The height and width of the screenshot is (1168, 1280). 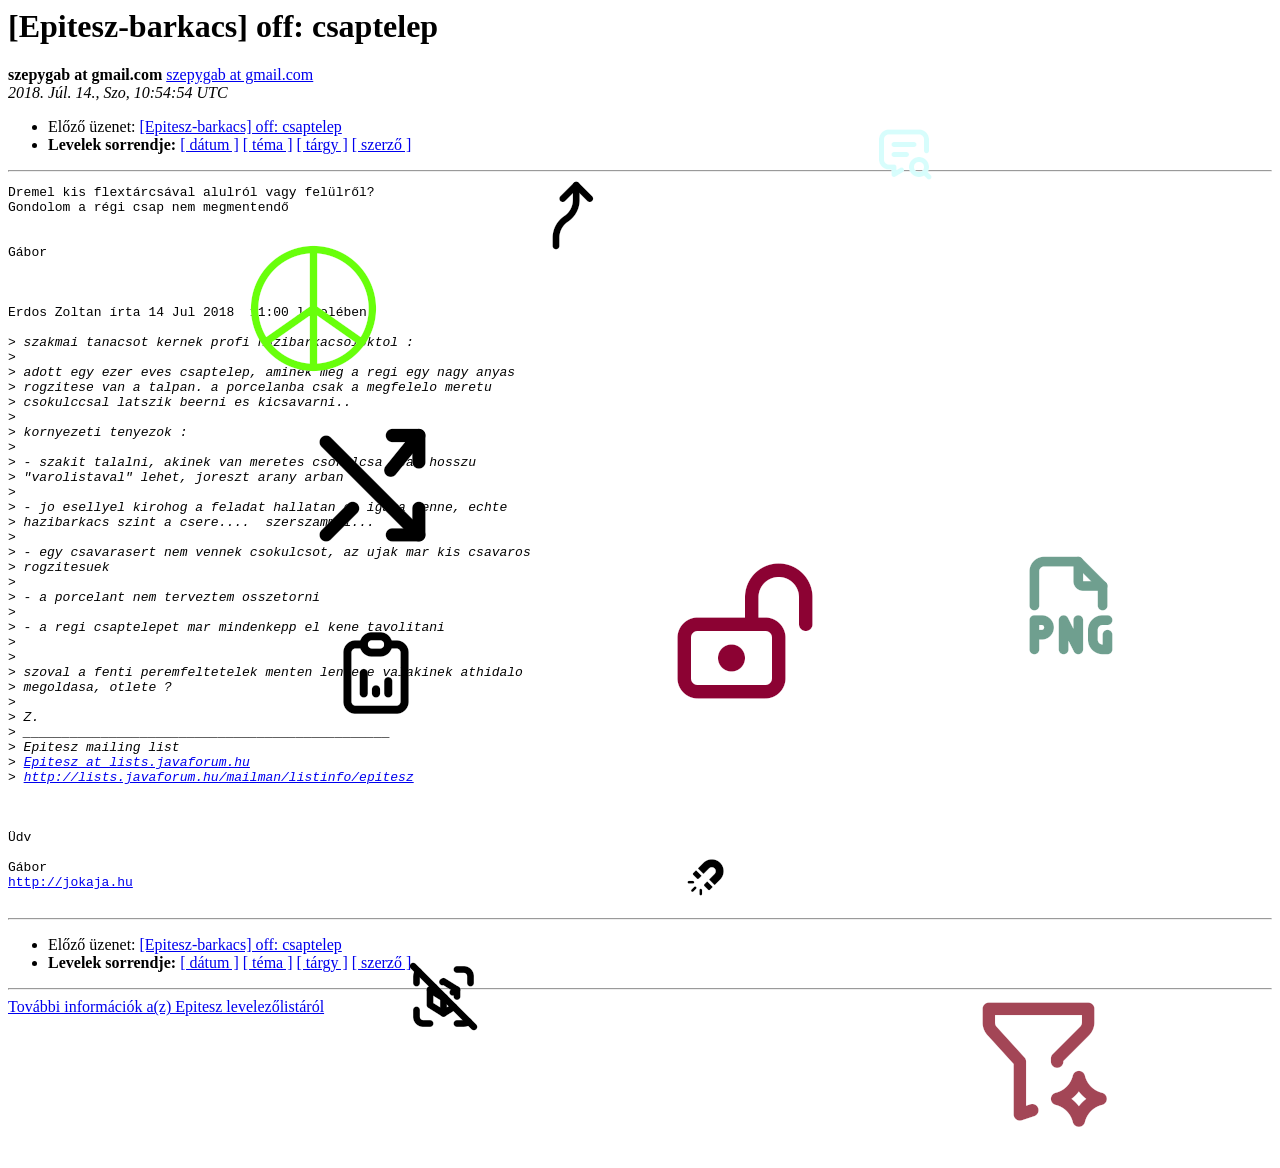 What do you see at coordinates (443, 996) in the screenshot?
I see `disable augmented reality mode` at bounding box center [443, 996].